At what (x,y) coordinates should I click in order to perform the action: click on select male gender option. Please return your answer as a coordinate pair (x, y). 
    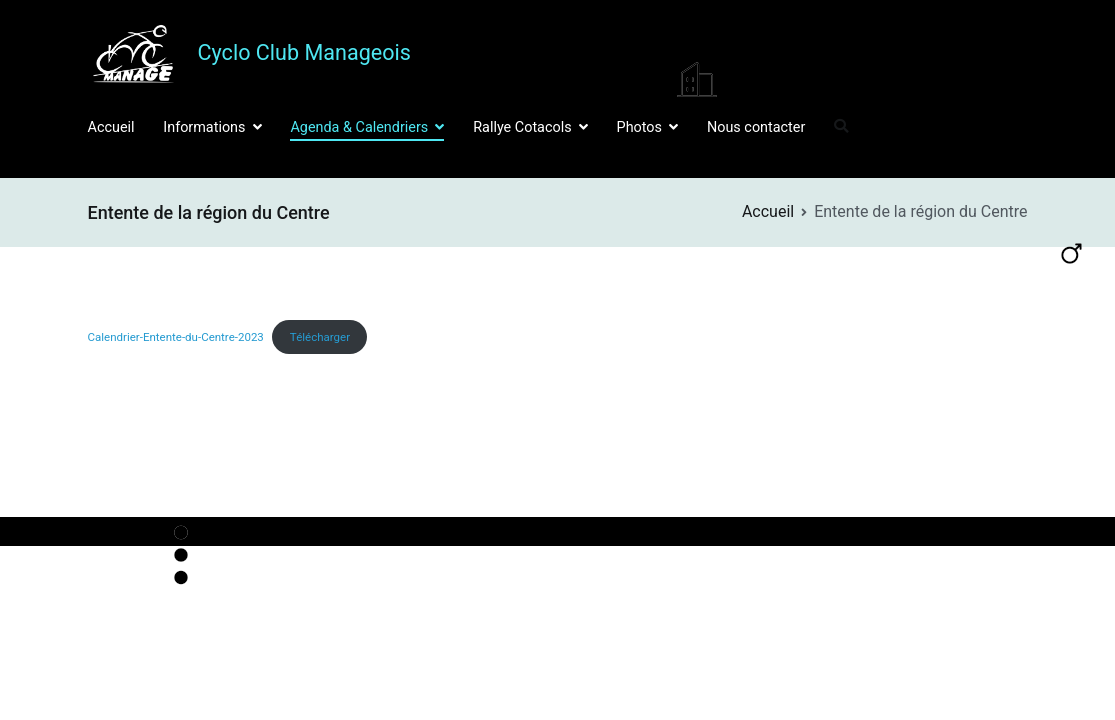
    Looking at the image, I should click on (1071, 253).